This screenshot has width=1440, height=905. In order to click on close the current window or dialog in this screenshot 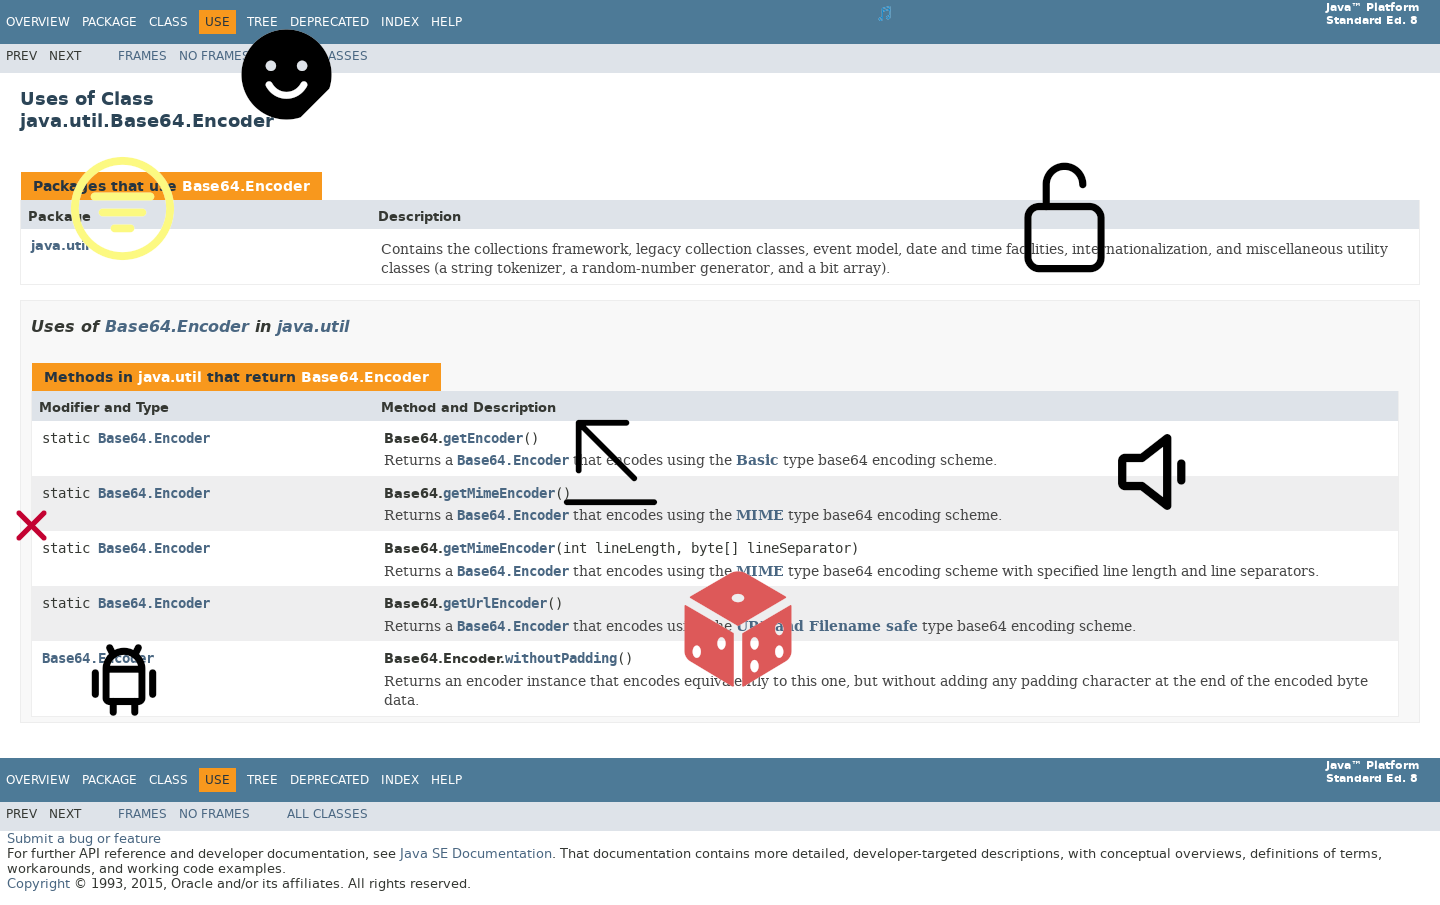, I will do `click(31, 525)`.